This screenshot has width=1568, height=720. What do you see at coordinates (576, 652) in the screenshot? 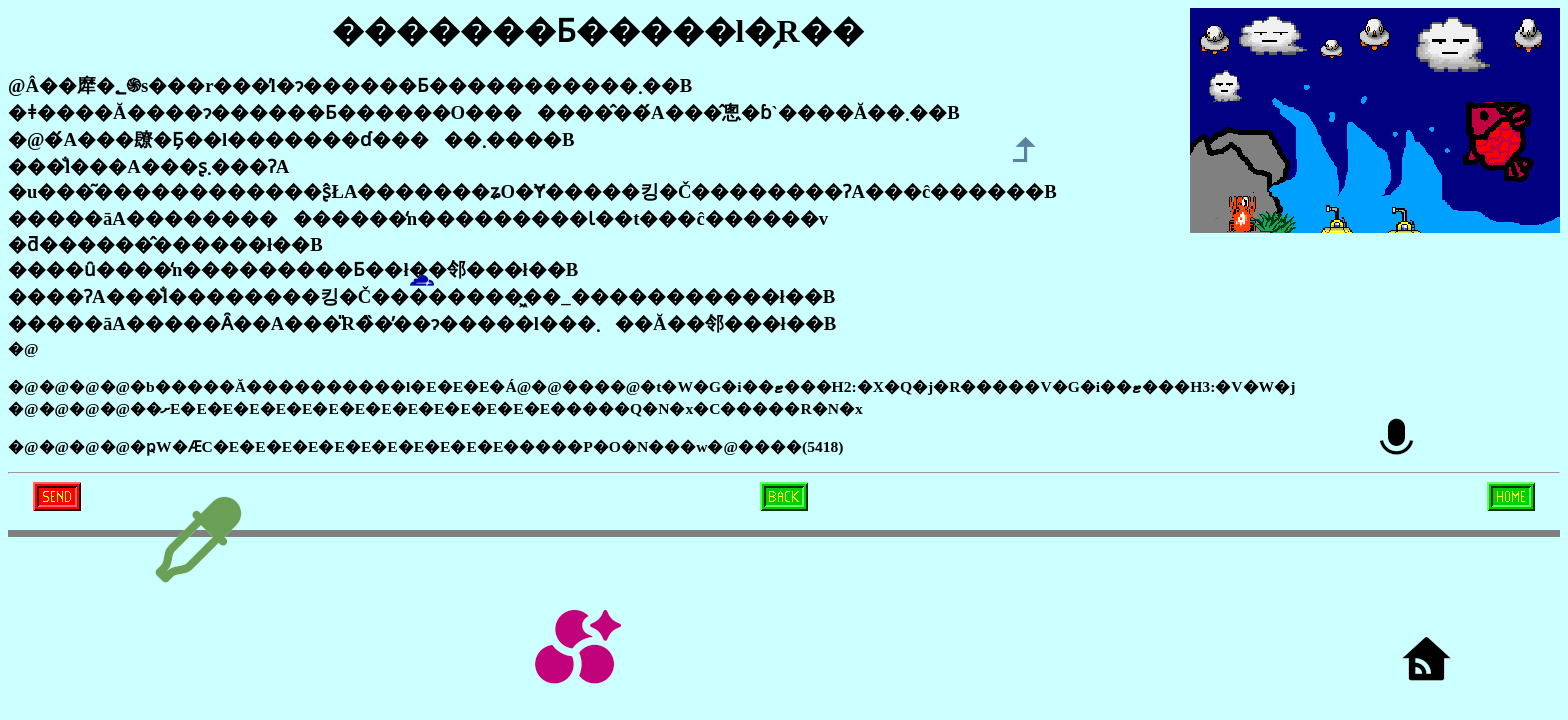
I see `apply AI-powered color filters to an image` at bounding box center [576, 652].